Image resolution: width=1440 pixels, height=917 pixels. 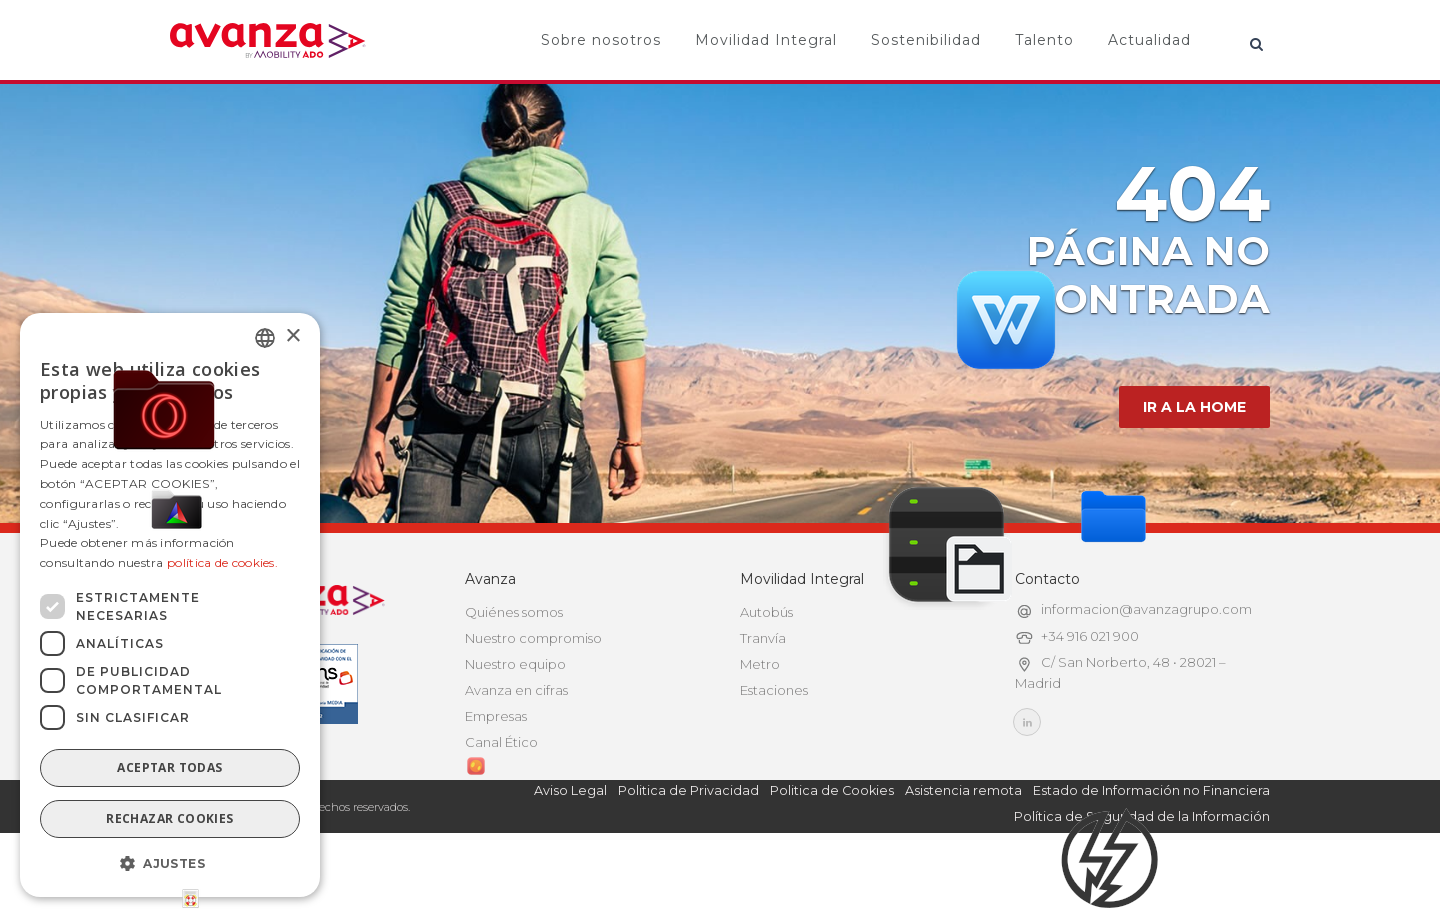 What do you see at coordinates (1006, 320) in the screenshot?
I see `open wps office application` at bounding box center [1006, 320].